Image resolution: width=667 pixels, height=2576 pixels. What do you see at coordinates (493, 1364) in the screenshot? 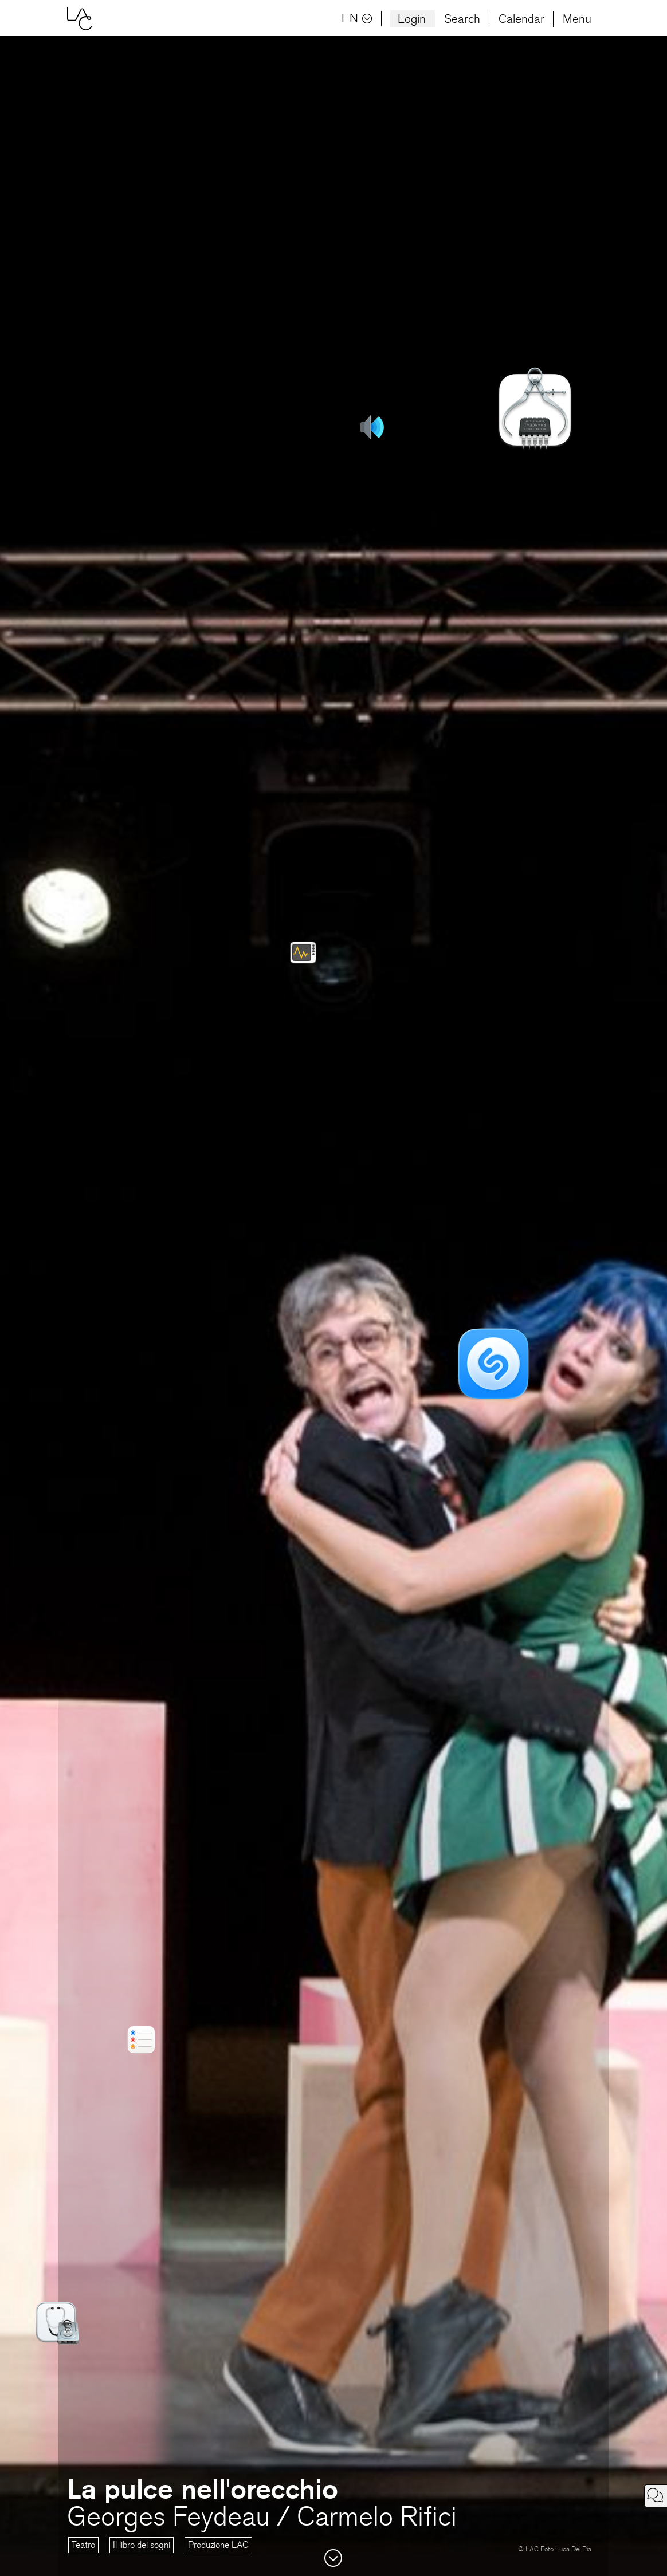
I see `identify a song playing nearby` at bounding box center [493, 1364].